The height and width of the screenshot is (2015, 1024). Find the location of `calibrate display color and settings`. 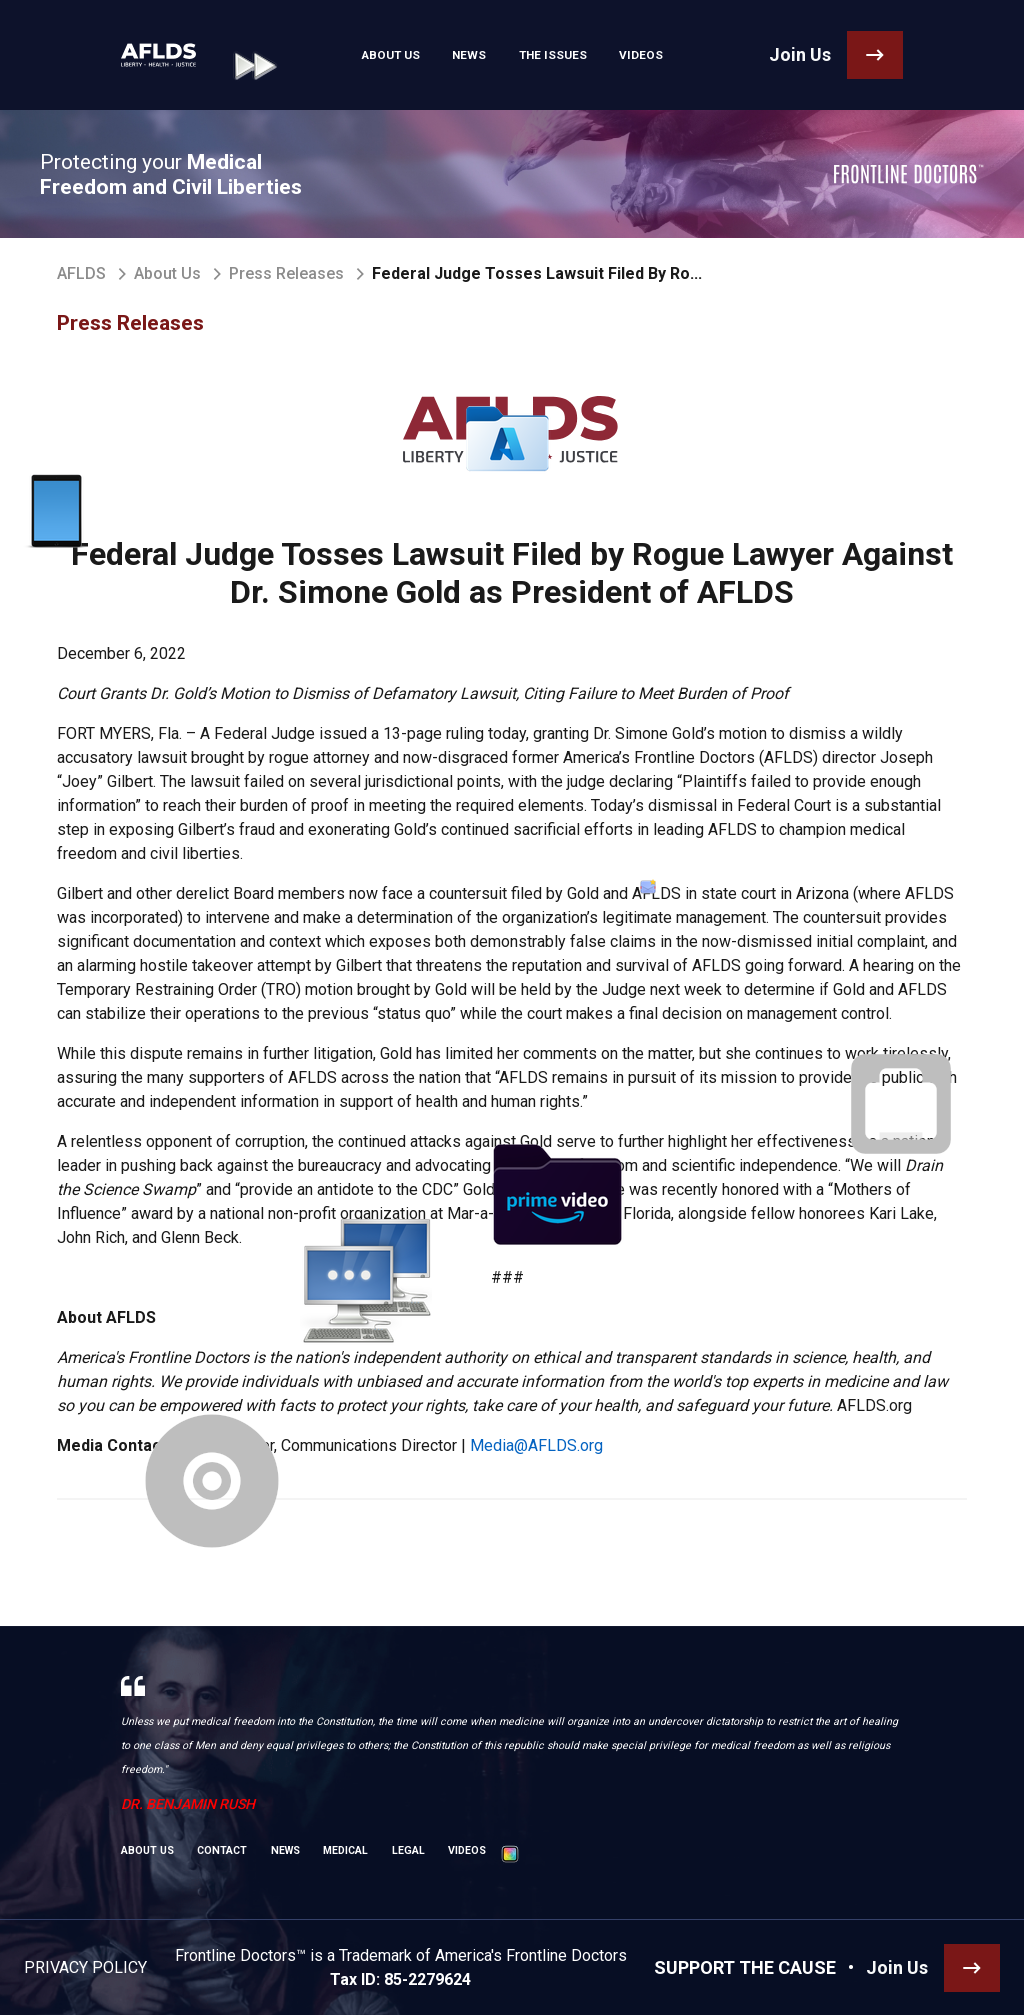

calibrate display color and settings is located at coordinates (510, 1854).